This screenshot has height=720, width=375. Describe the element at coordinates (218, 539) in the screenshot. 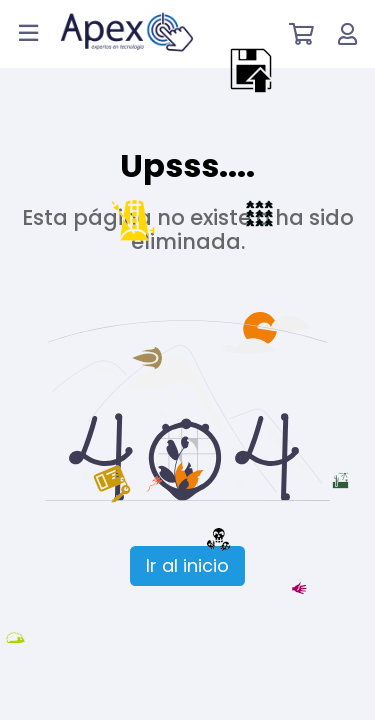

I see `indicates extreme danger or deadly hazard` at that location.